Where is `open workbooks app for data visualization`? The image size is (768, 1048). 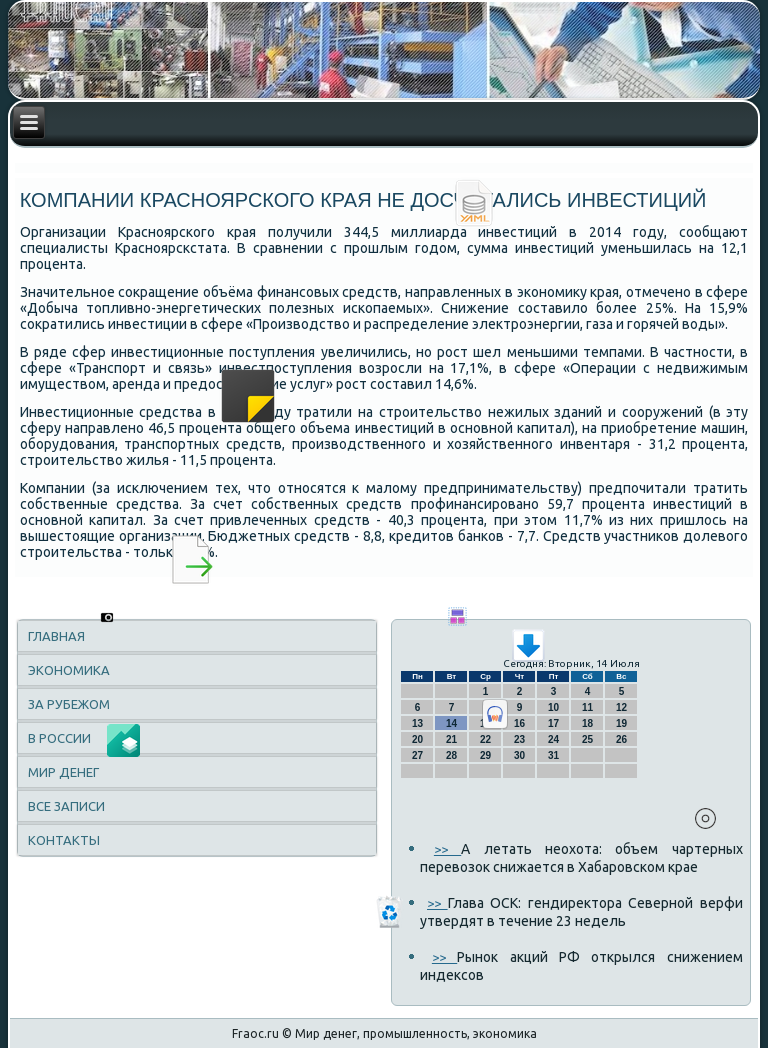
open workbooks app for data visualization is located at coordinates (123, 740).